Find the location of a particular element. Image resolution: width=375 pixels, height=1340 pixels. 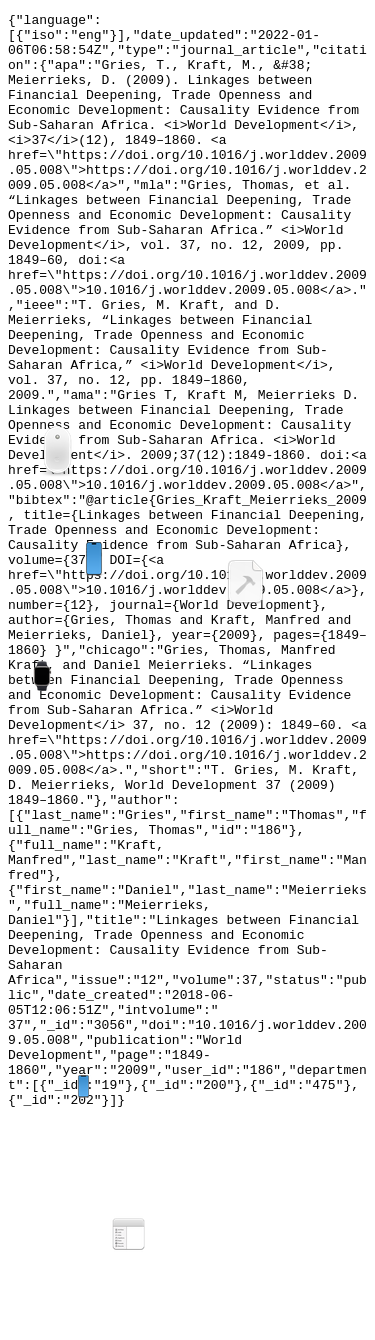

apple watch series 7 or 8 device icon is located at coordinates (42, 676).